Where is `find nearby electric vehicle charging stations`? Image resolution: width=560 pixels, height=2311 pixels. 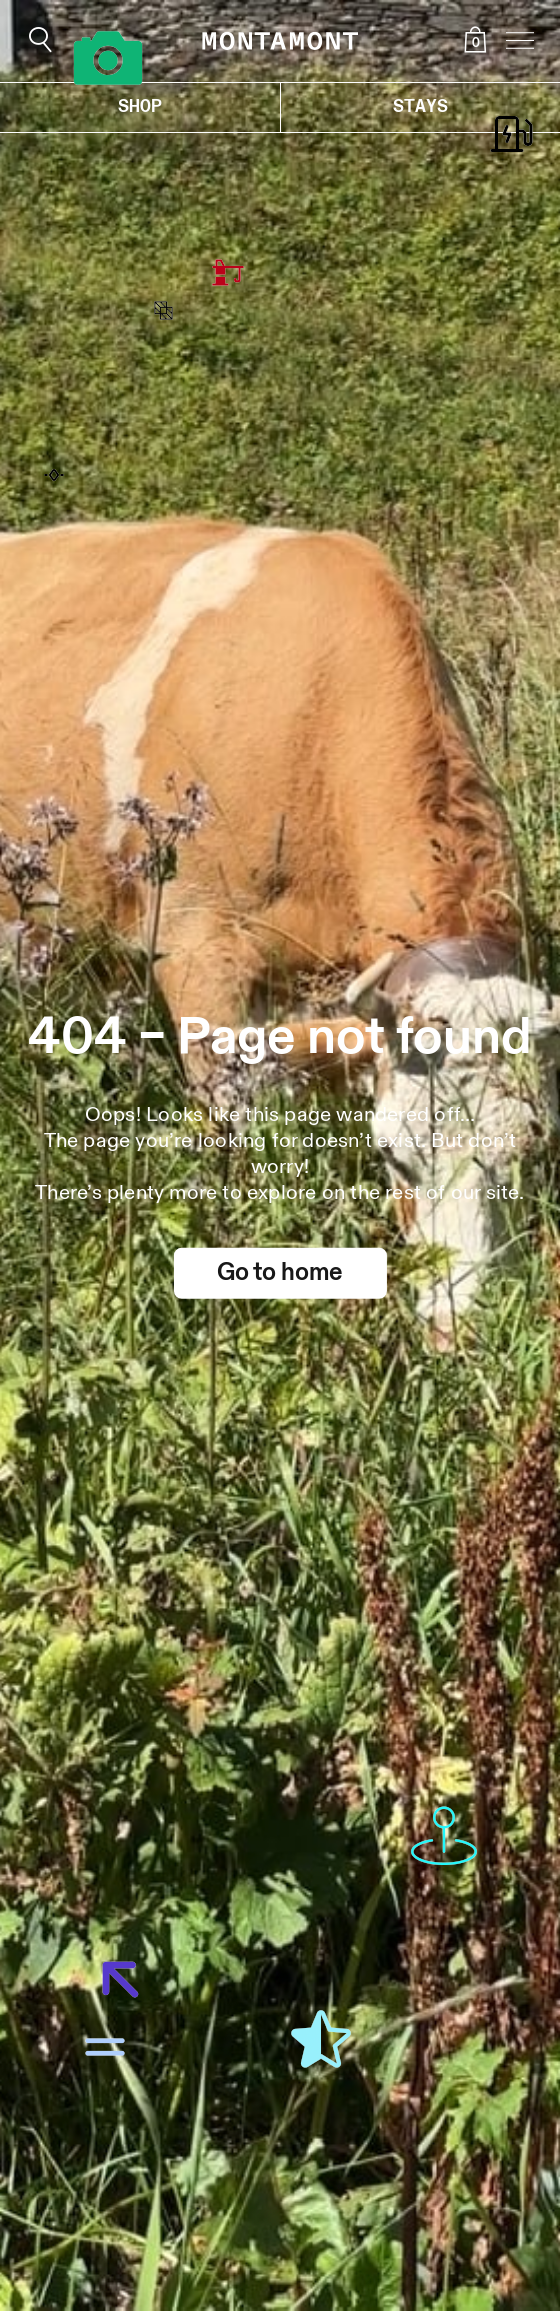 find nearby electric vehicle charging stations is located at coordinates (510, 134).